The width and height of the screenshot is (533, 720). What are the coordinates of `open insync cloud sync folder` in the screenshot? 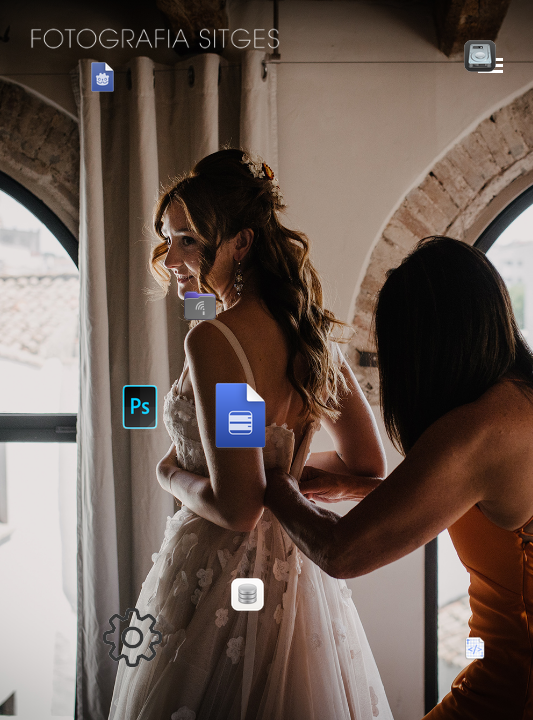 It's located at (200, 305).